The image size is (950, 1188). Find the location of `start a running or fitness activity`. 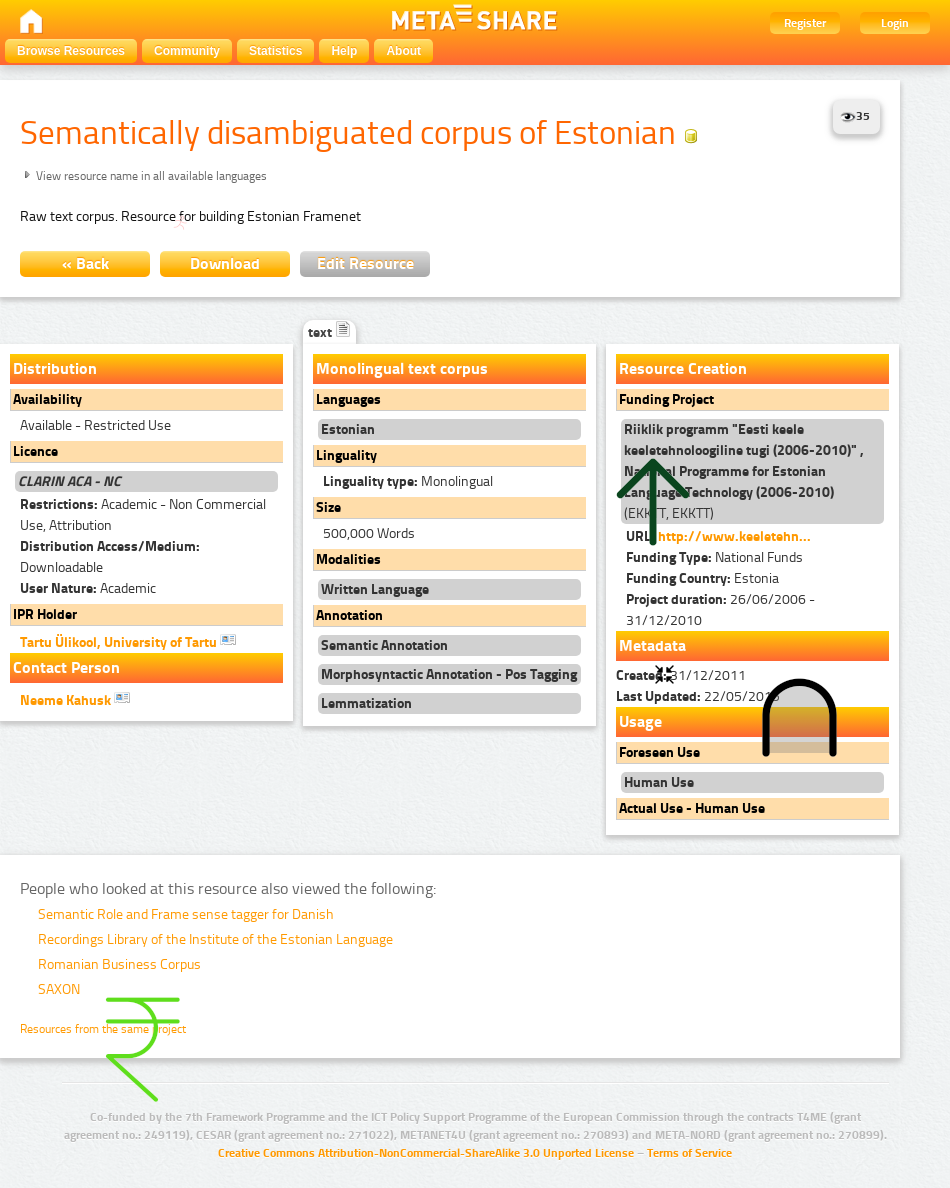

start a running or fitness activity is located at coordinates (180, 222).